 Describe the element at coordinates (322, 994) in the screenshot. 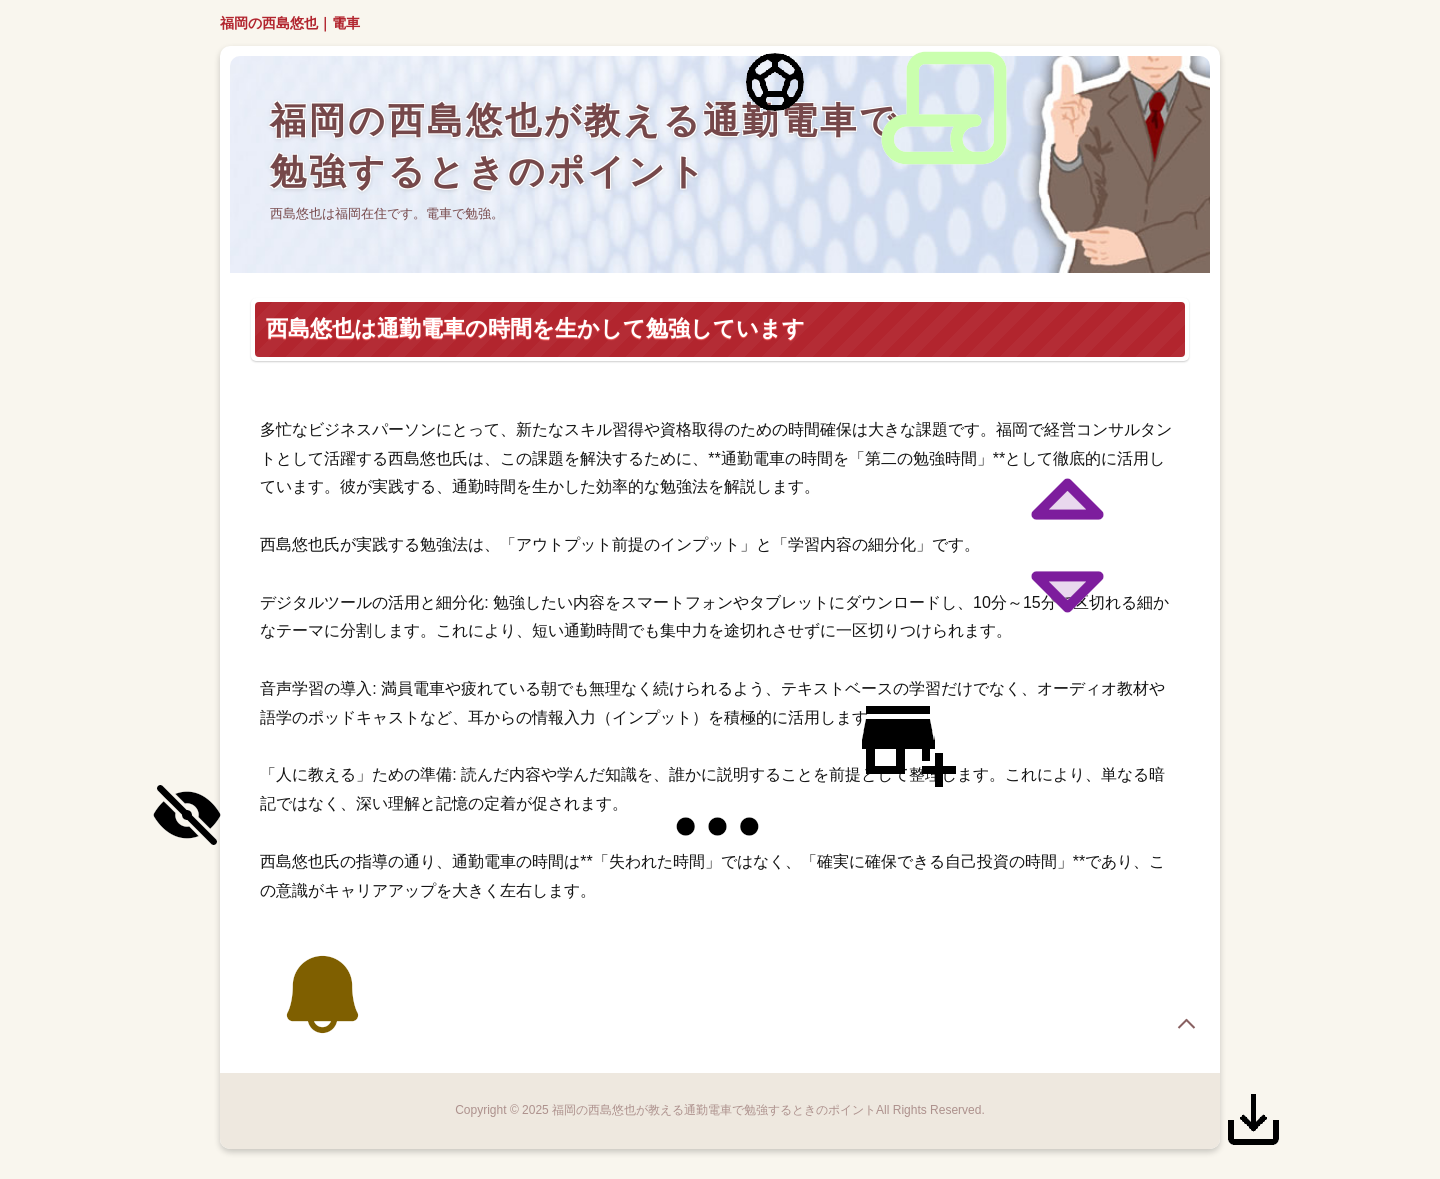

I see `view notifications` at that location.